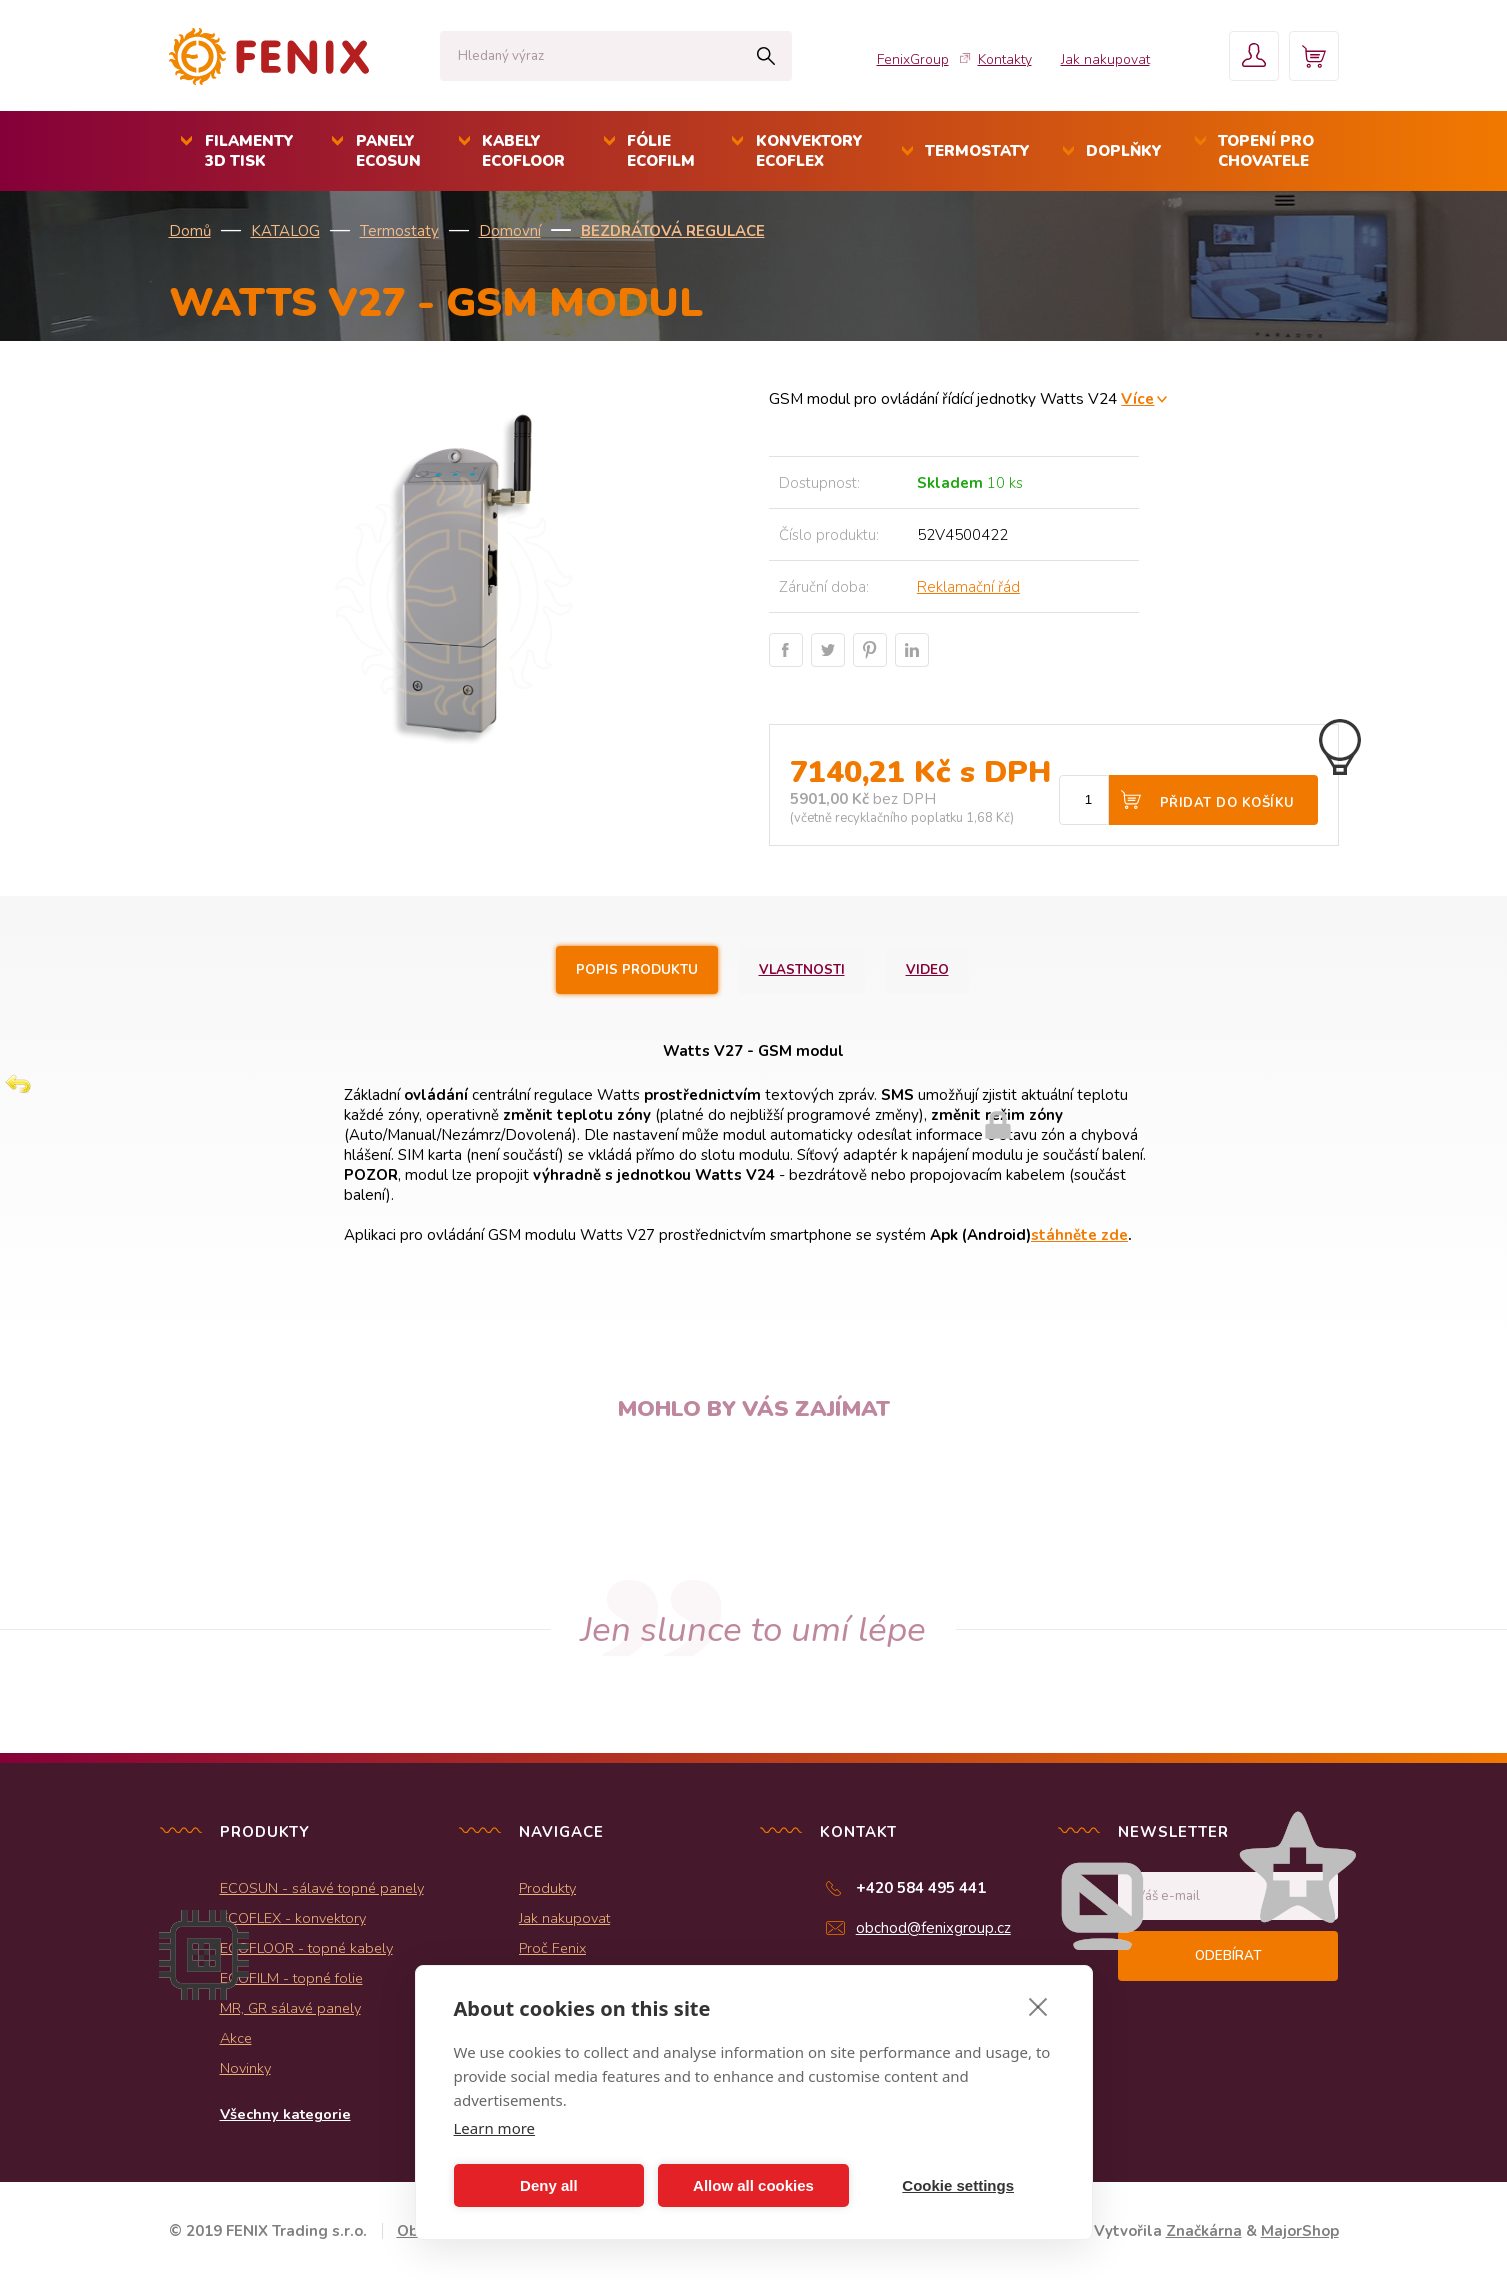  Describe the element at coordinates (998, 1126) in the screenshot. I see `indicates content is locked or protected from editing` at that location.